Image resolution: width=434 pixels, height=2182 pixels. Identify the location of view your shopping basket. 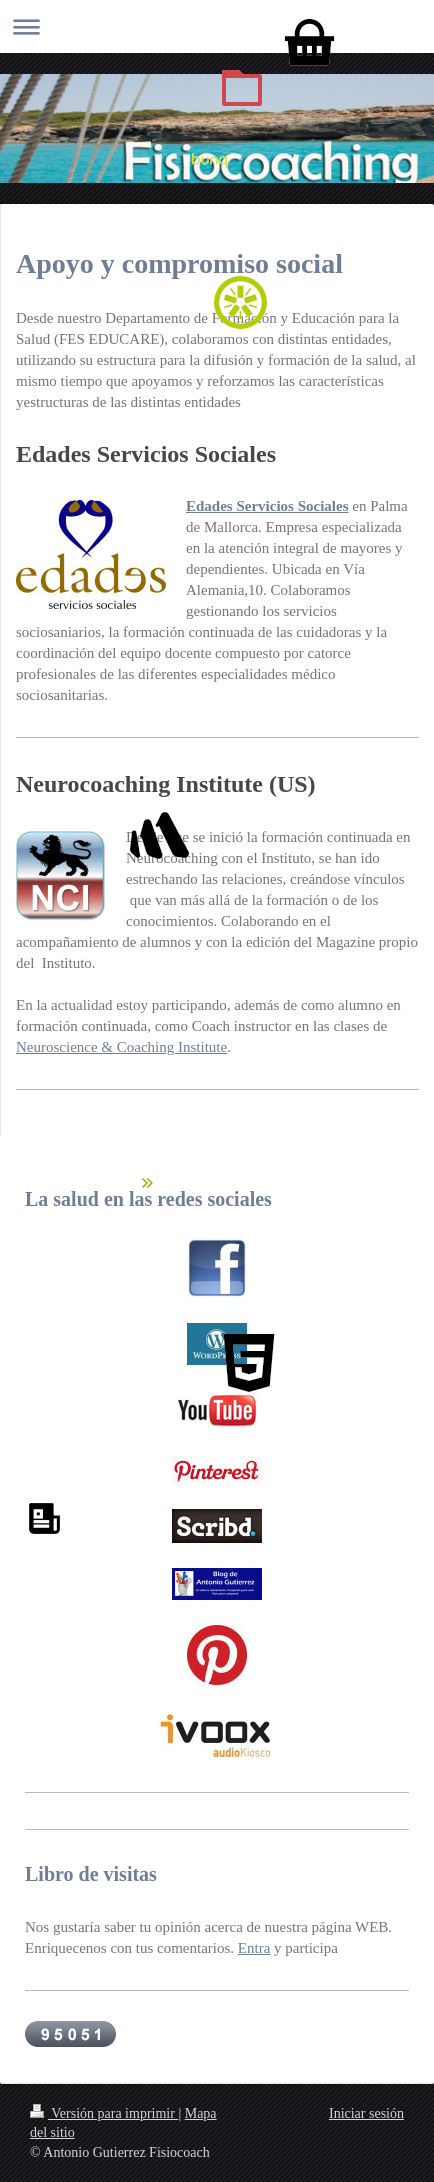
(309, 43).